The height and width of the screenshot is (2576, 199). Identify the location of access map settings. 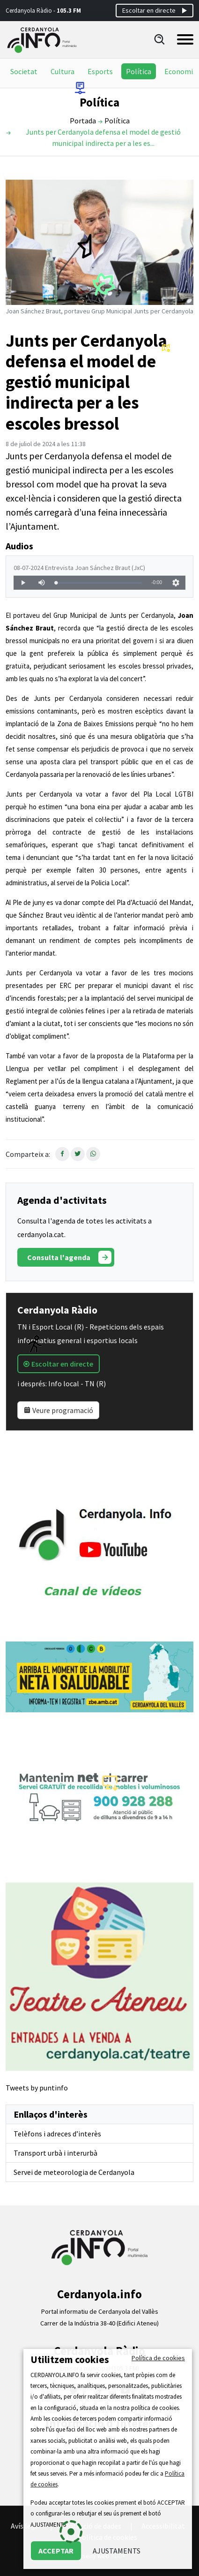
(166, 348).